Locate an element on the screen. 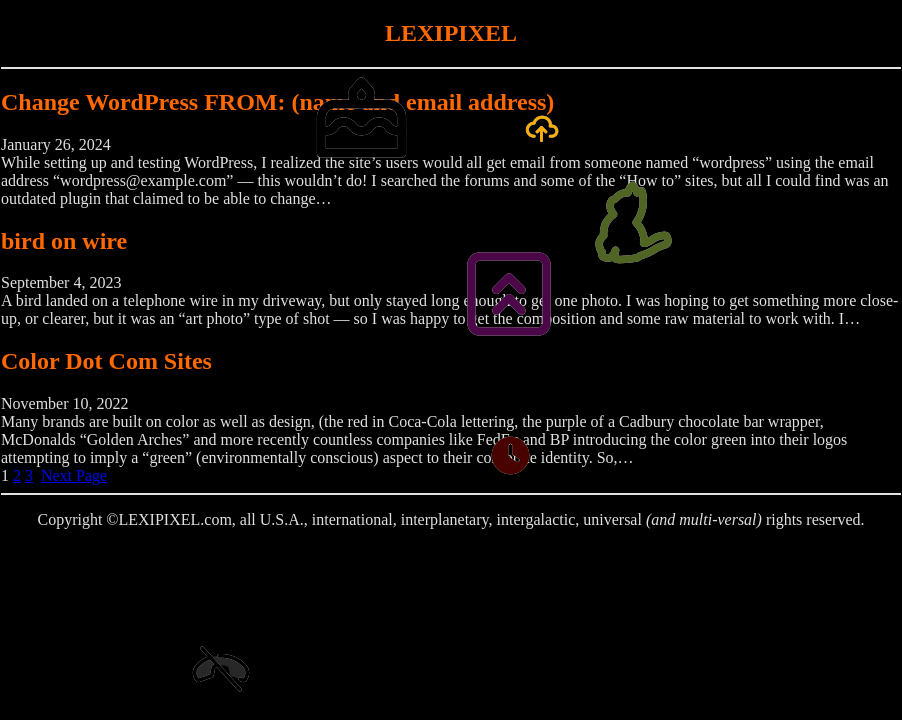  end or decline a phone call is located at coordinates (221, 669).